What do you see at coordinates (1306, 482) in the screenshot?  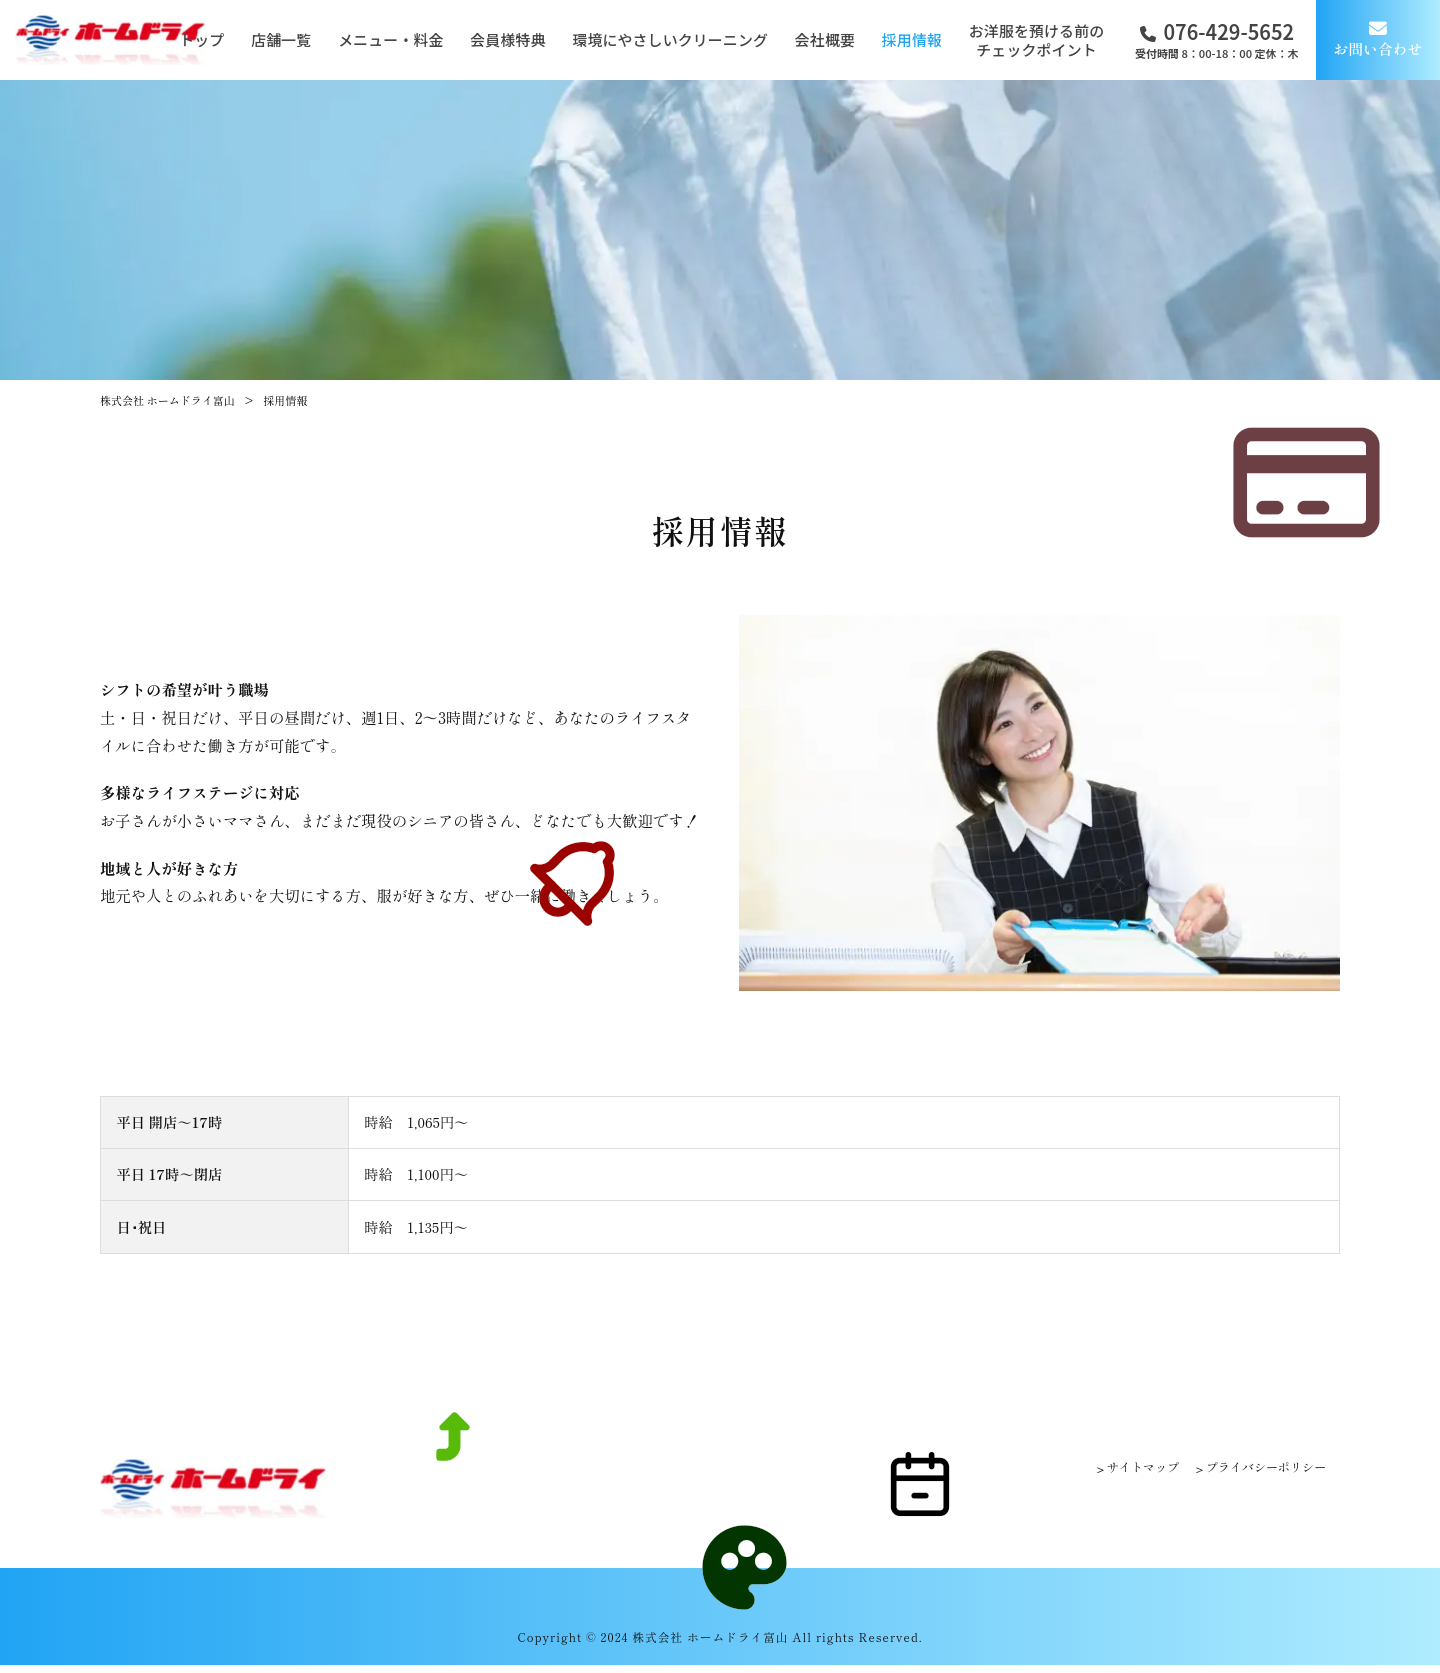 I see `access payment methods` at bounding box center [1306, 482].